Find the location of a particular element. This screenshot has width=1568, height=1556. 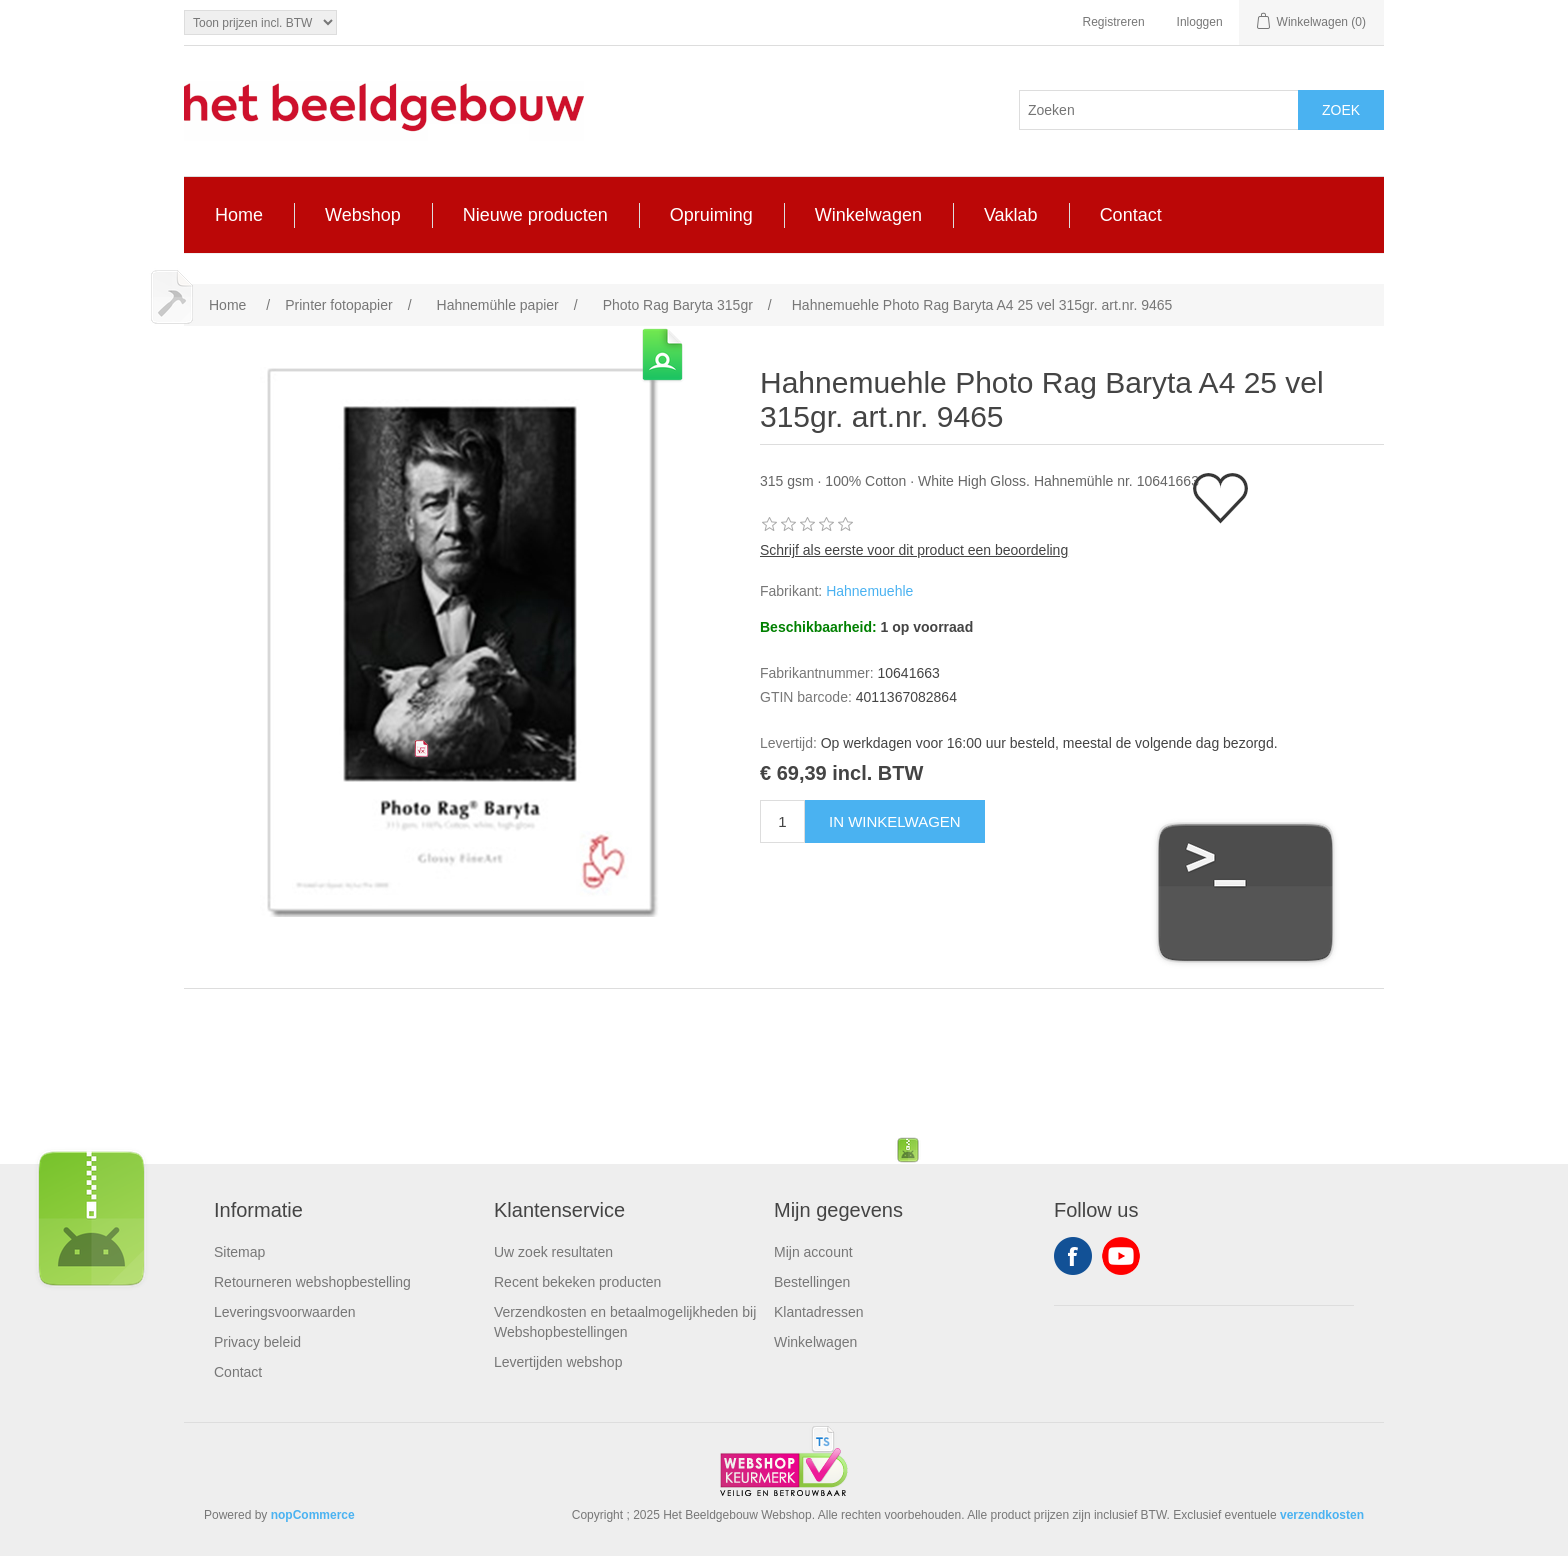

an android application package file is located at coordinates (908, 1150).